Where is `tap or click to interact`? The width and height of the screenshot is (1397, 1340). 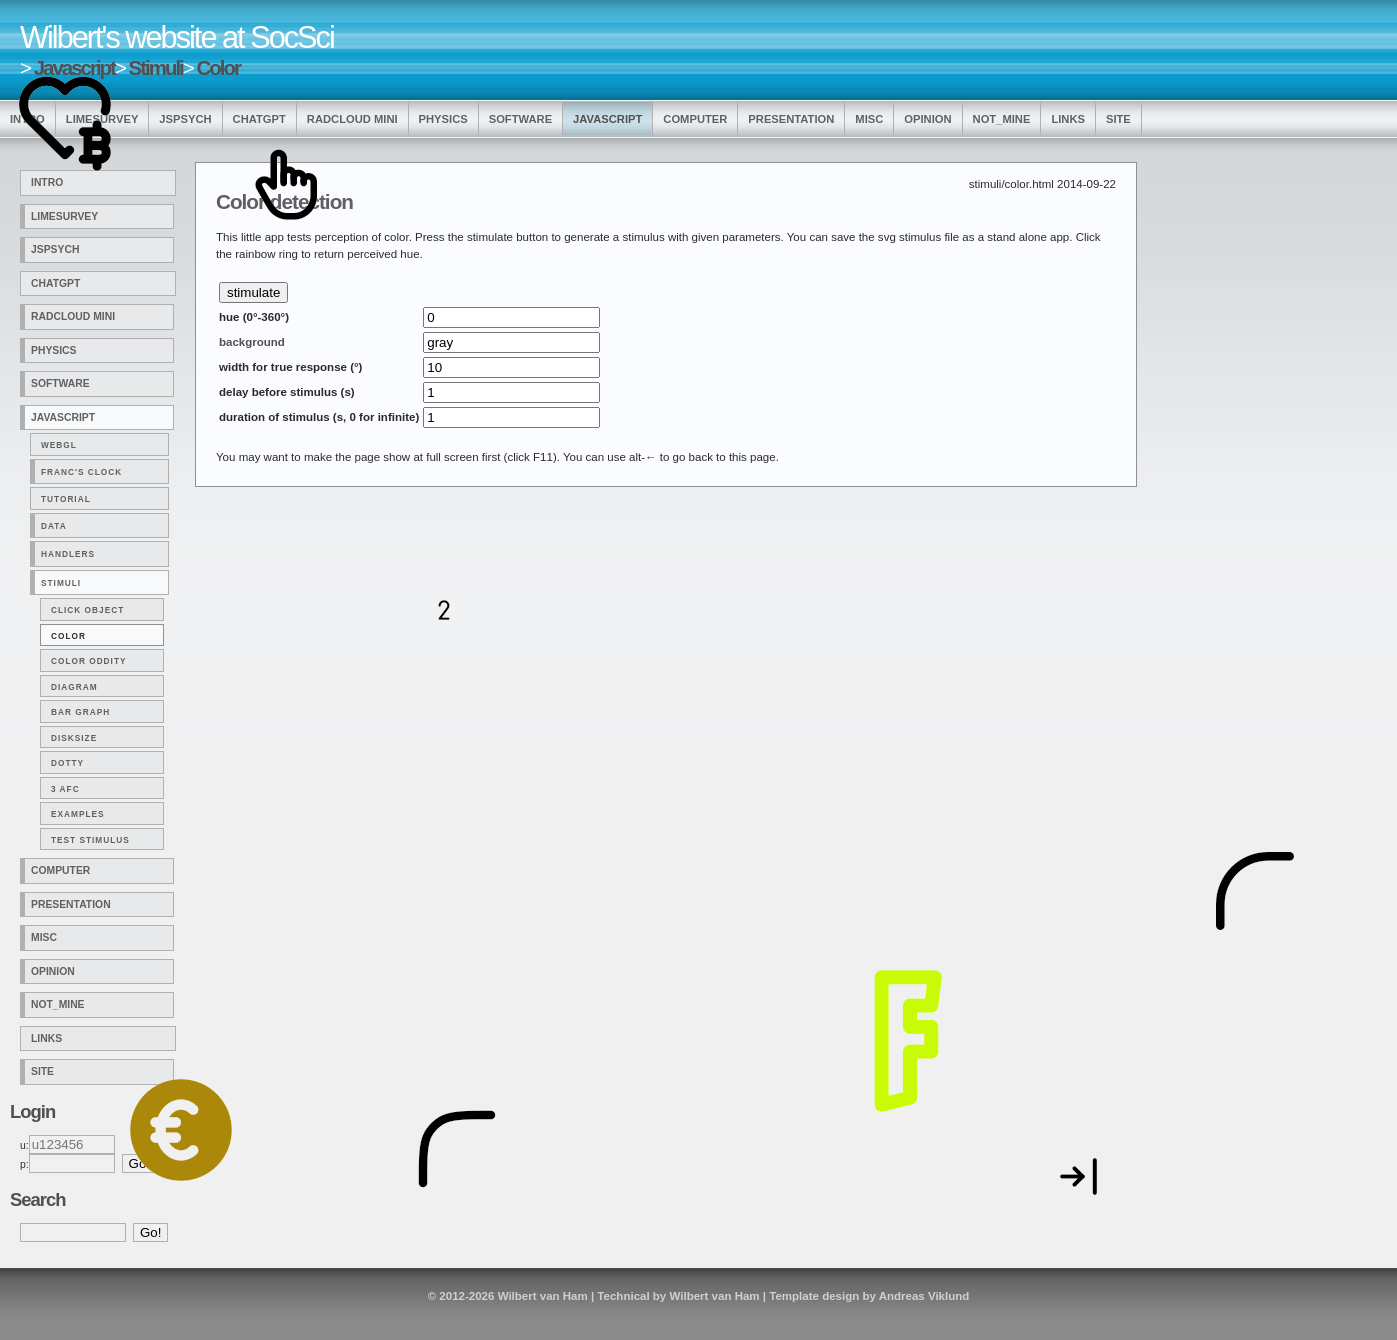 tap or click to interact is located at coordinates (287, 183).